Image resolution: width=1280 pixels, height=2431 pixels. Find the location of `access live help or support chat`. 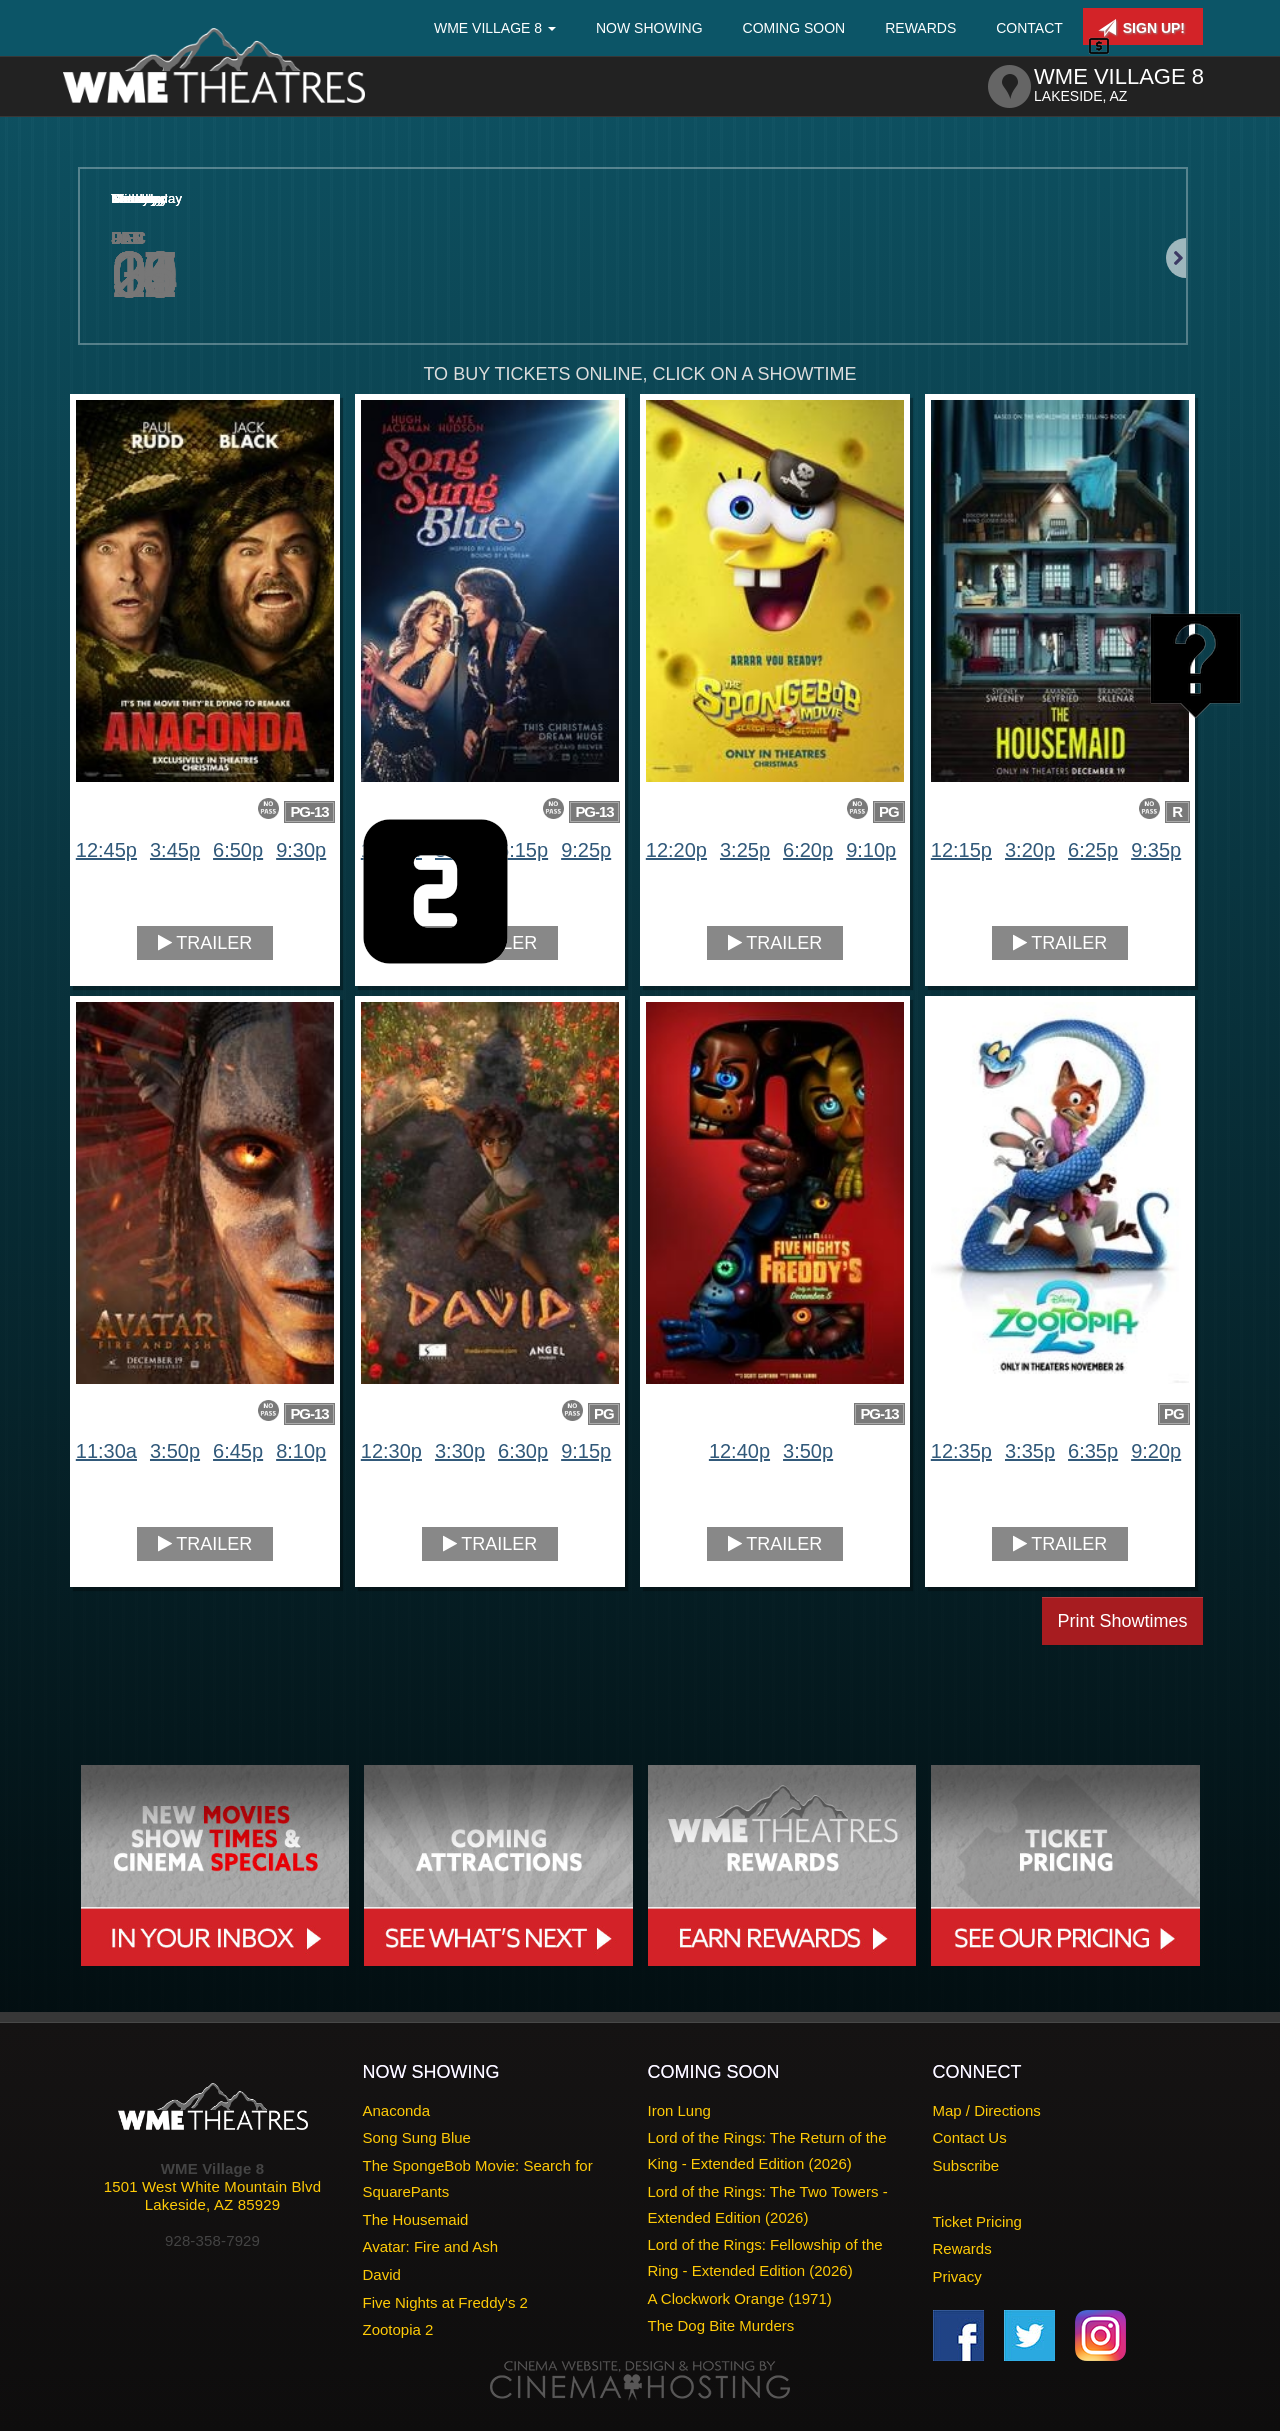

access live help or support chat is located at coordinates (1195, 663).